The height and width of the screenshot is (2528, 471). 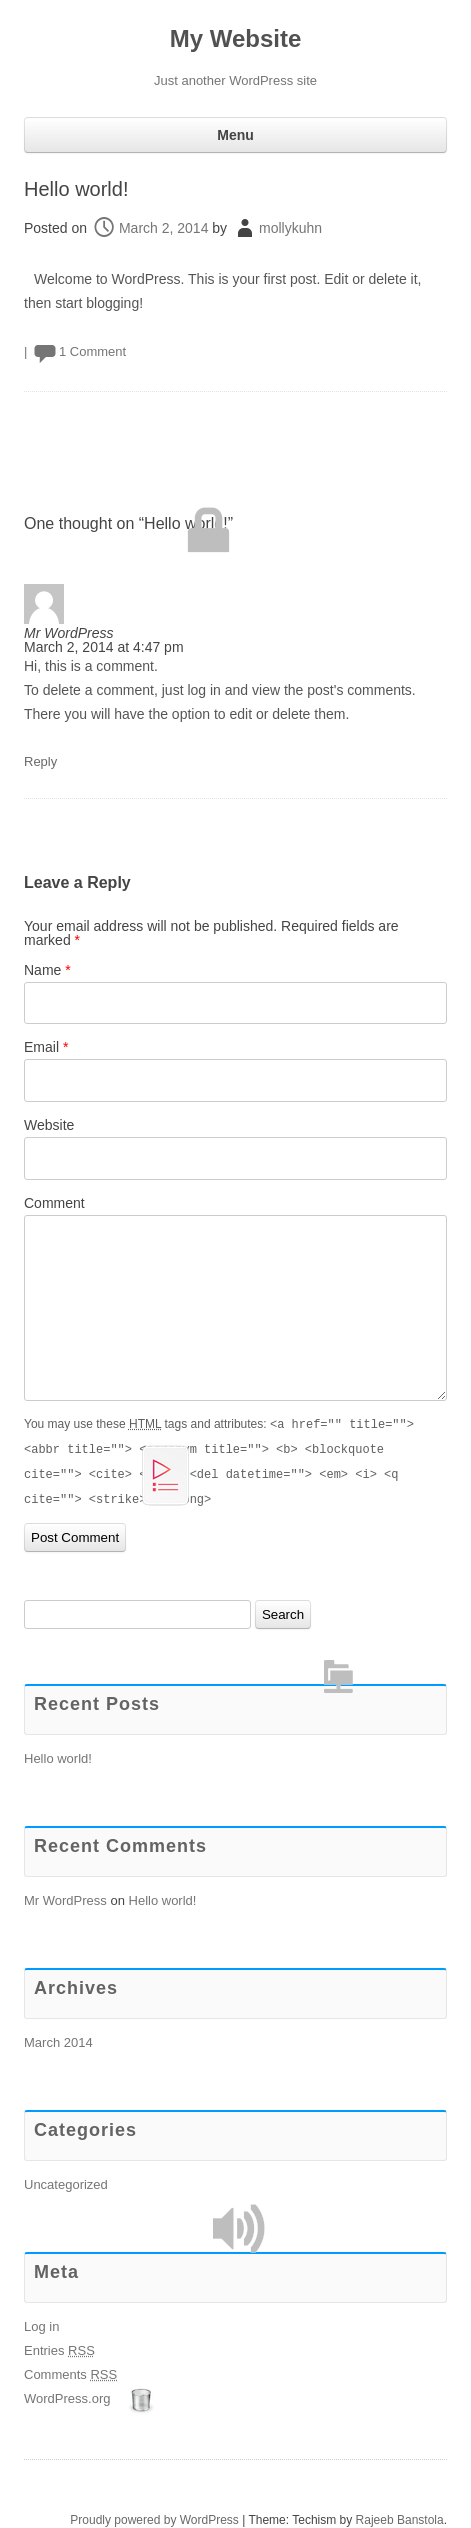 What do you see at coordinates (240, 2228) in the screenshot?
I see `indicates volume is set to high` at bounding box center [240, 2228].